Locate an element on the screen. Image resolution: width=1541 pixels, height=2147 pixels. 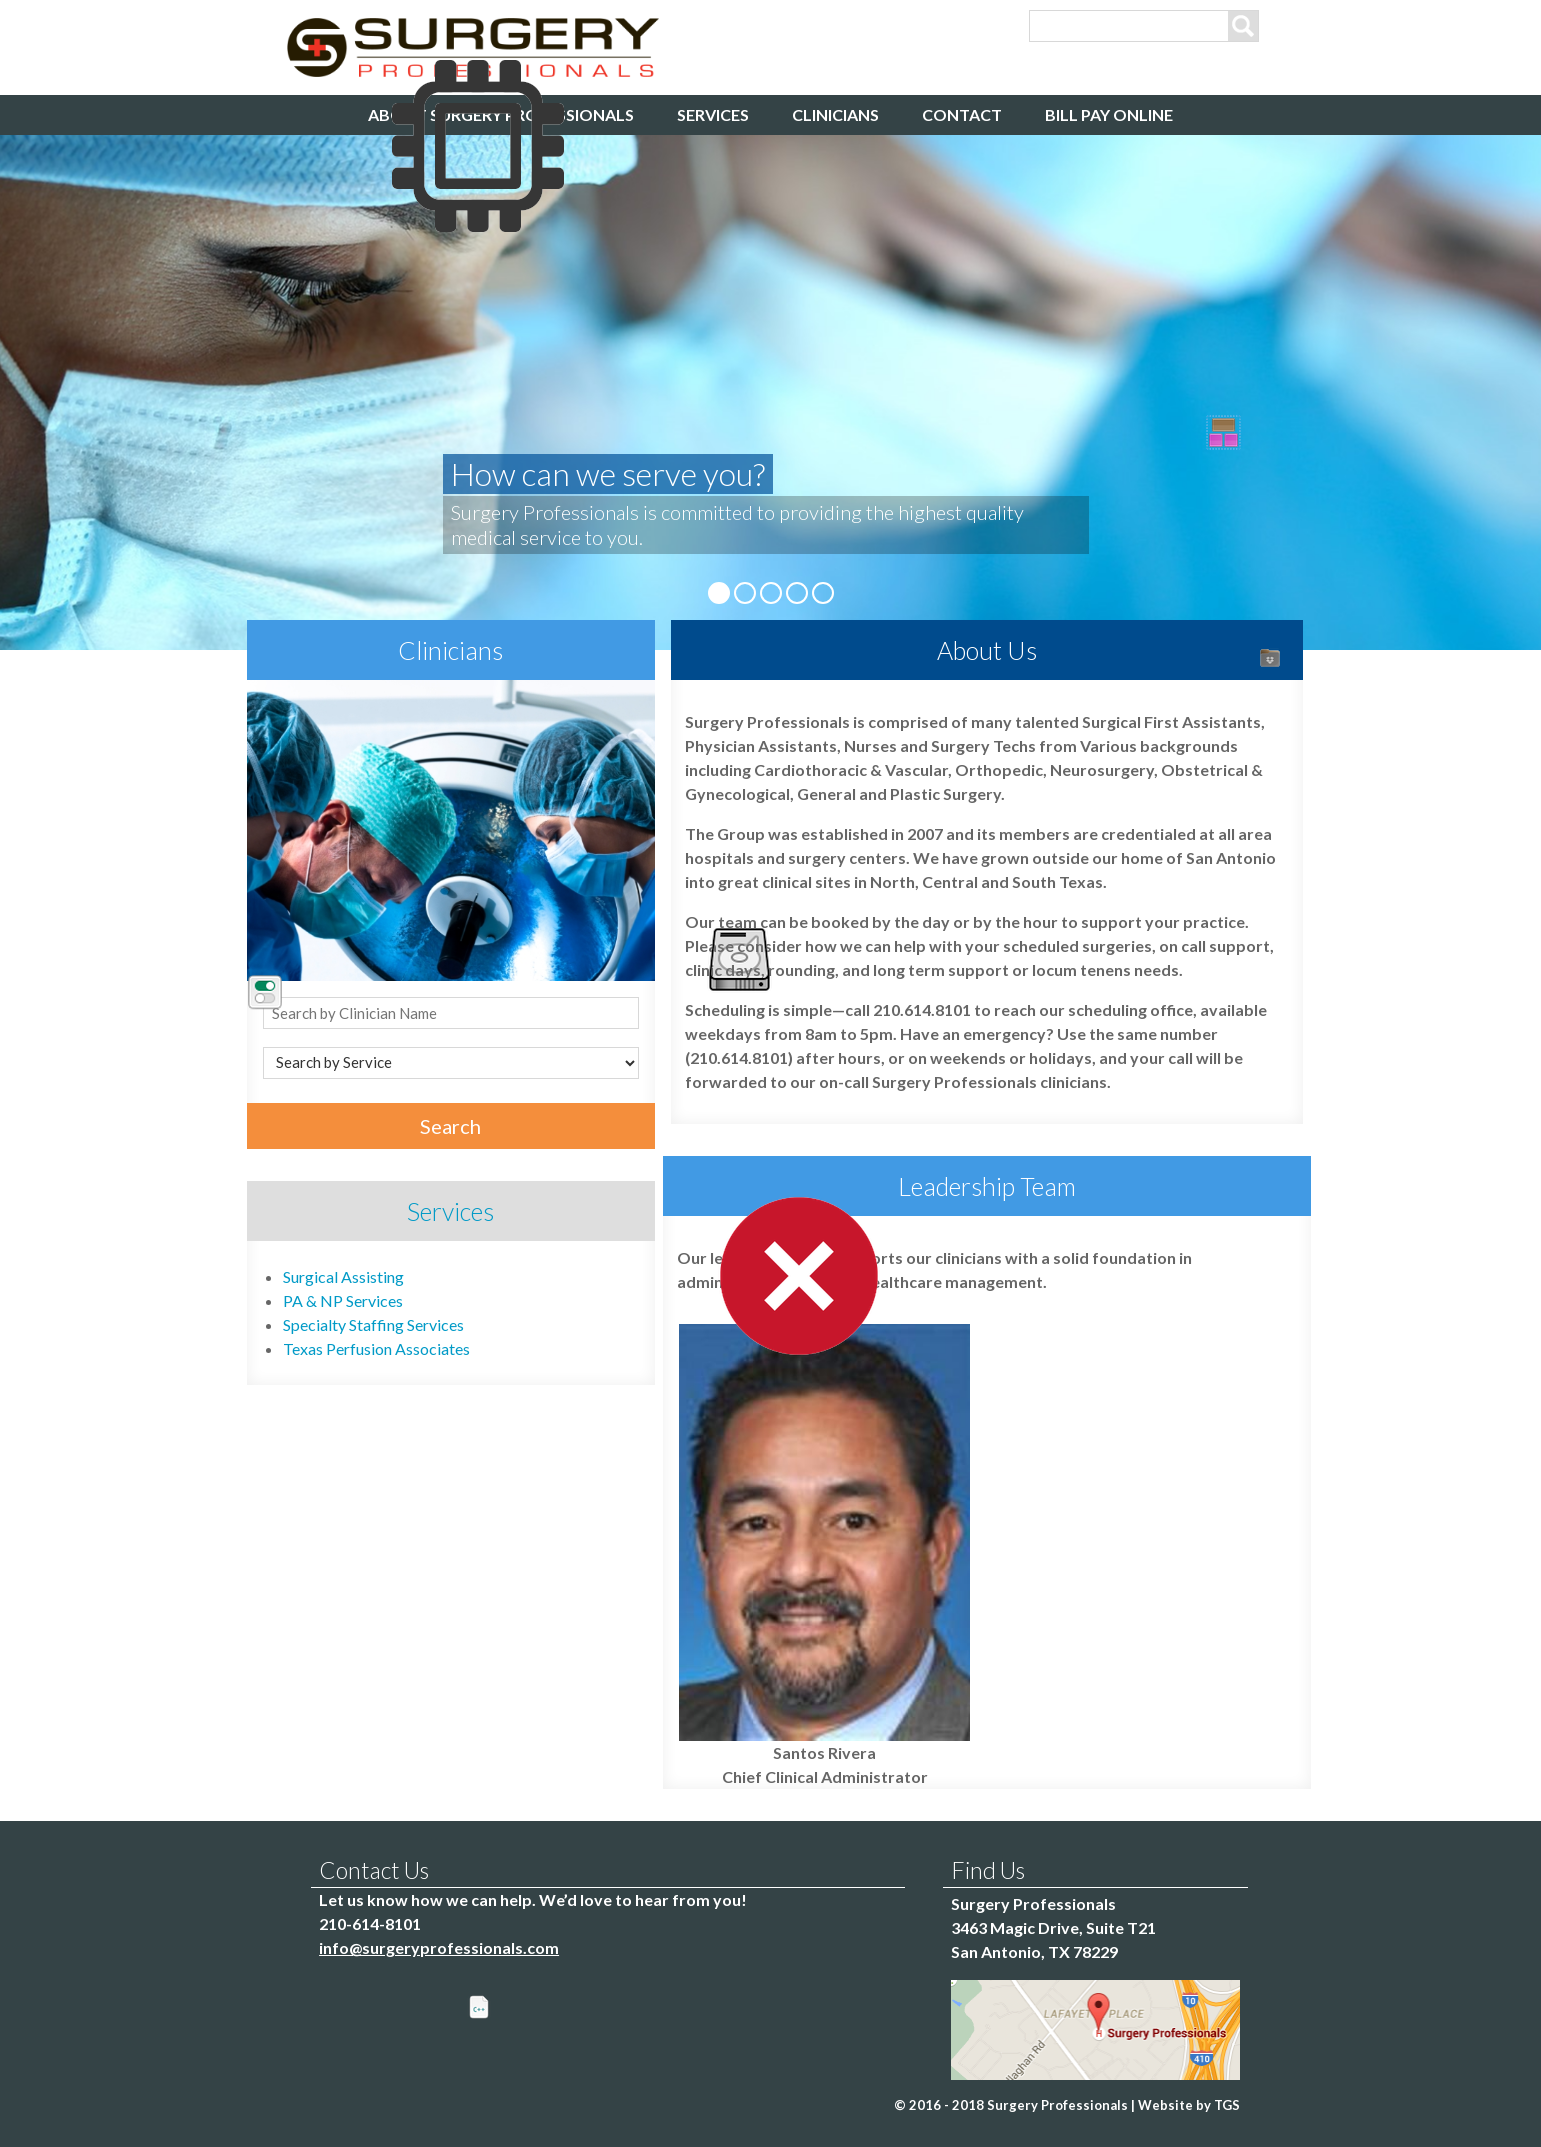
open dropbox synced folder is located at coordinates (1270, 658).